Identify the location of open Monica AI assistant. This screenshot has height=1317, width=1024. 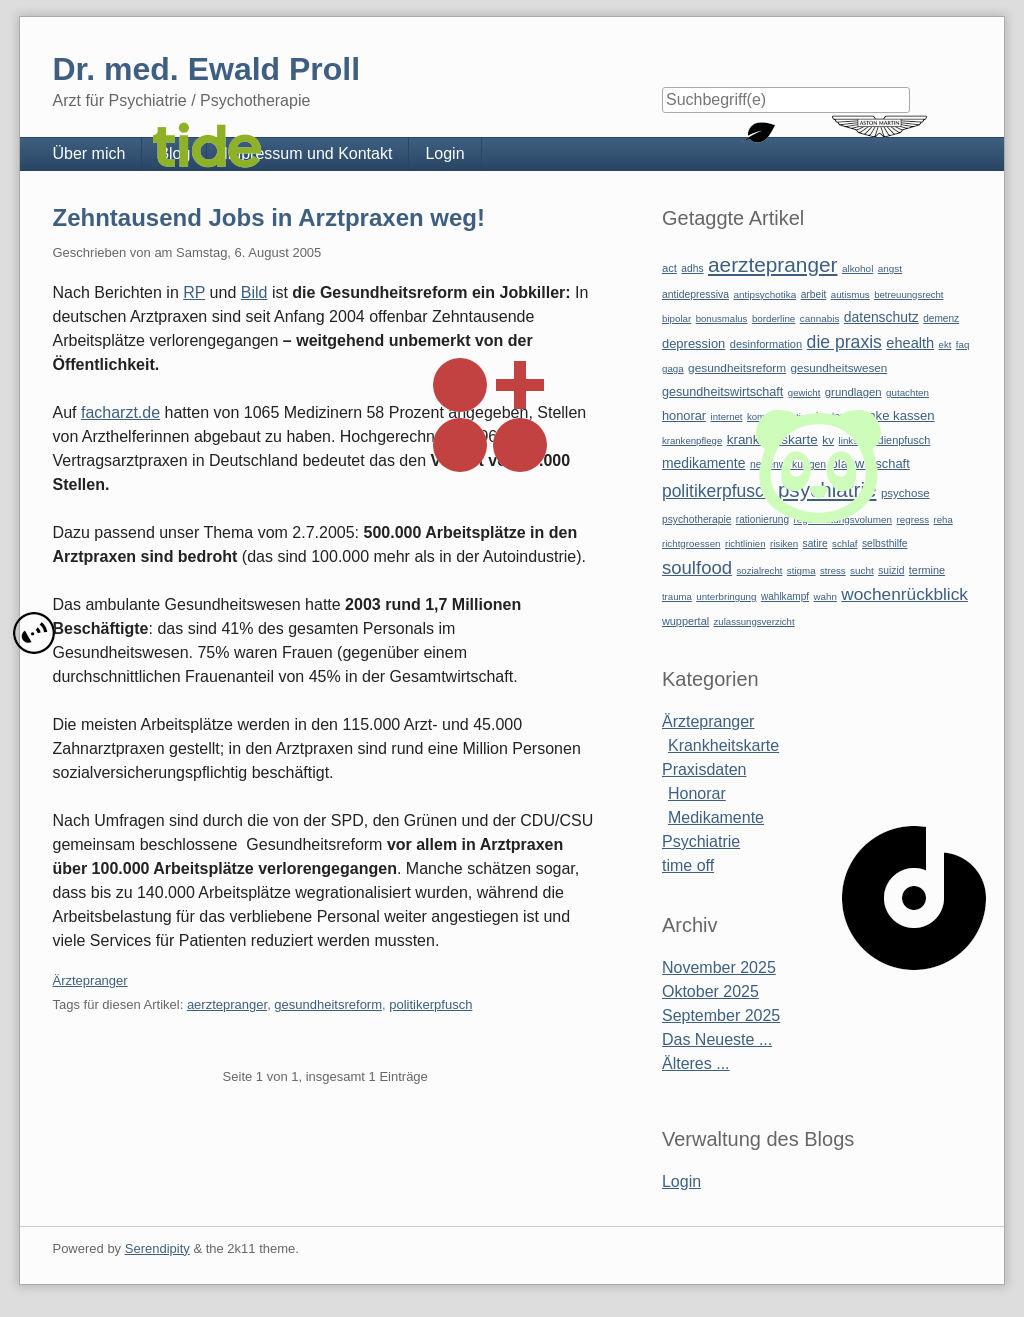
(818, 466).